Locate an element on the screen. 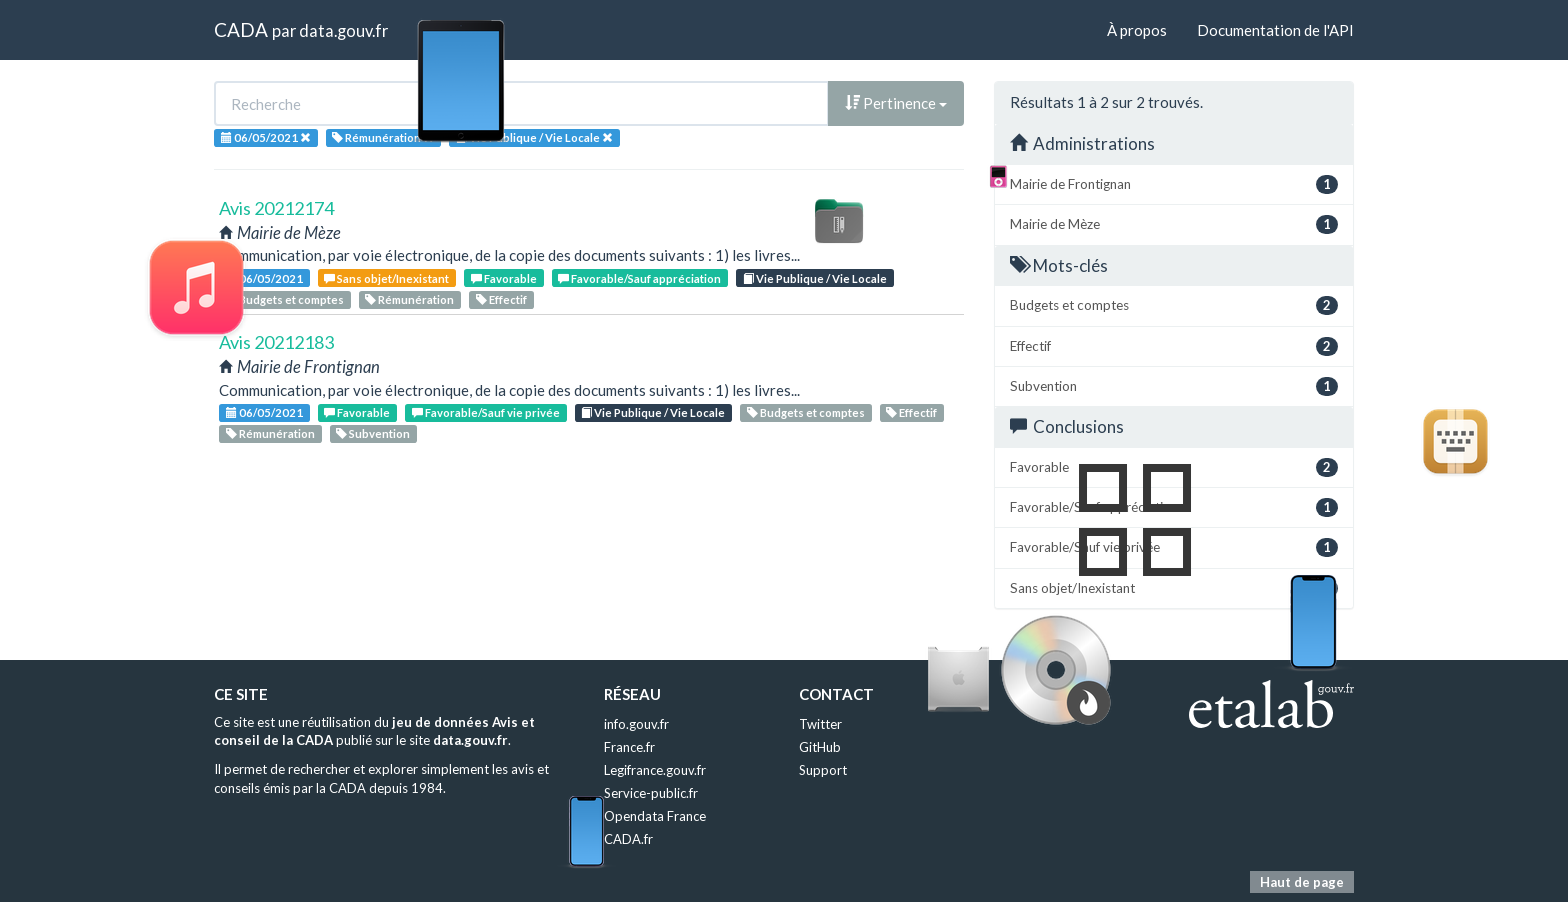  sync or manage your iPod nano device is located at coordinates (998, 171).